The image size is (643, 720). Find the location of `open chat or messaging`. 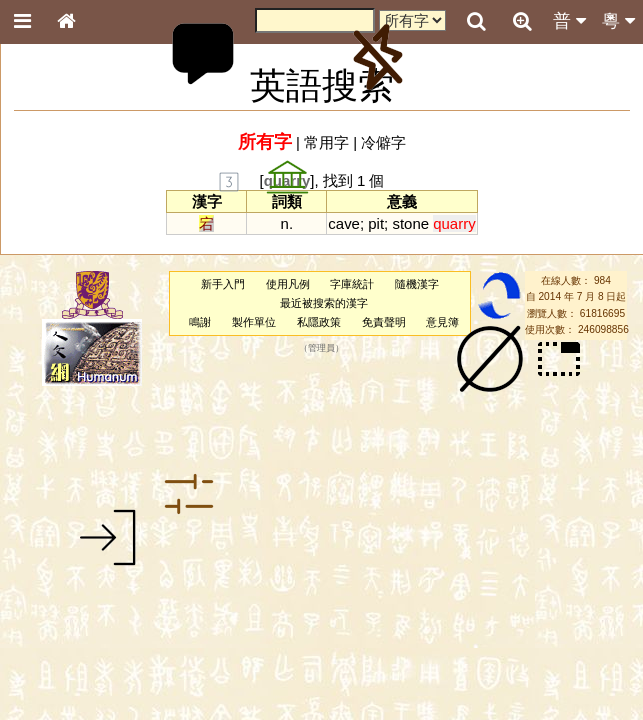

open chat or messaging is located at coordinates (203, 50).